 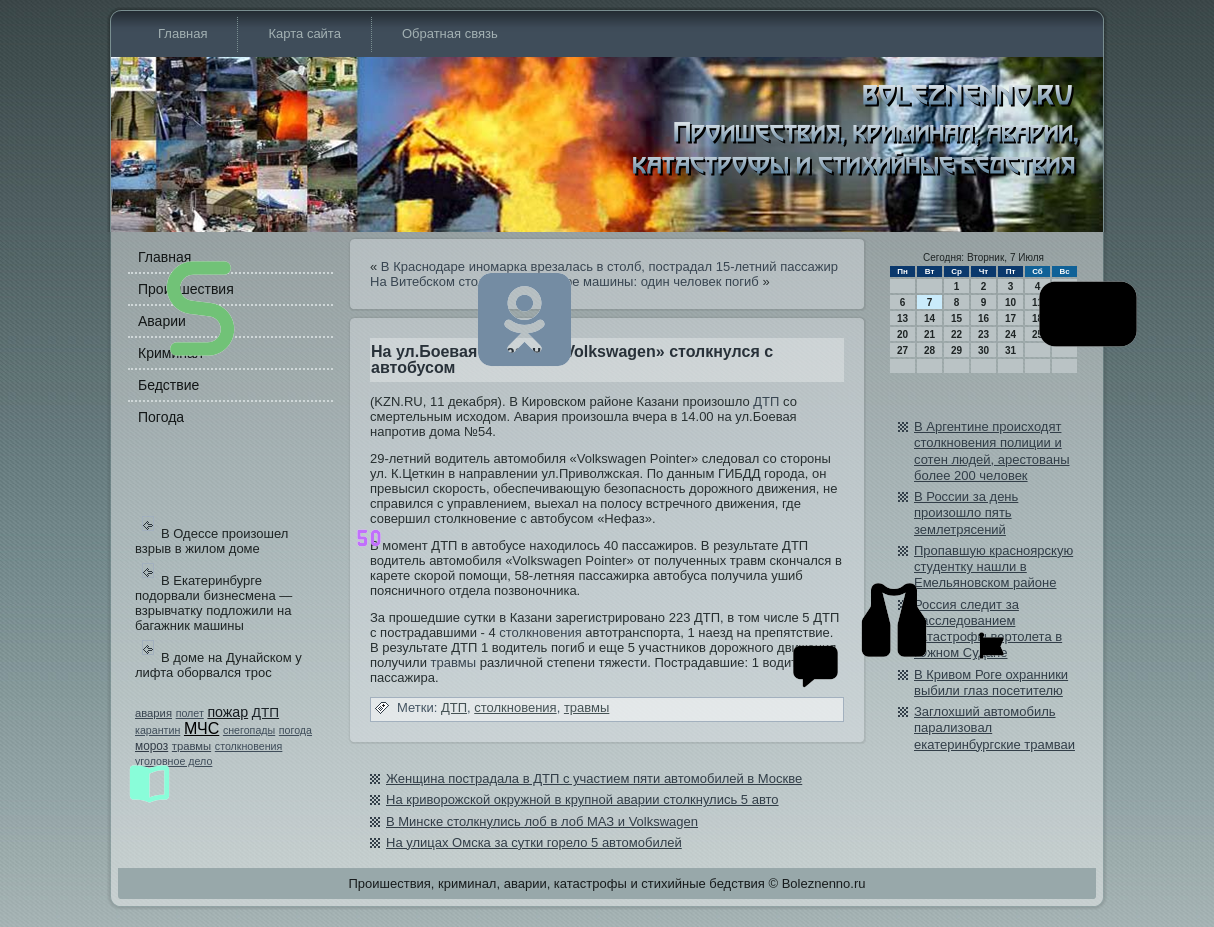 What do you see at coordinates (1088, 314) in the screenshot?
I see `set image crop to 3:2 aspect ratio` at bounding box center [1088, 314].